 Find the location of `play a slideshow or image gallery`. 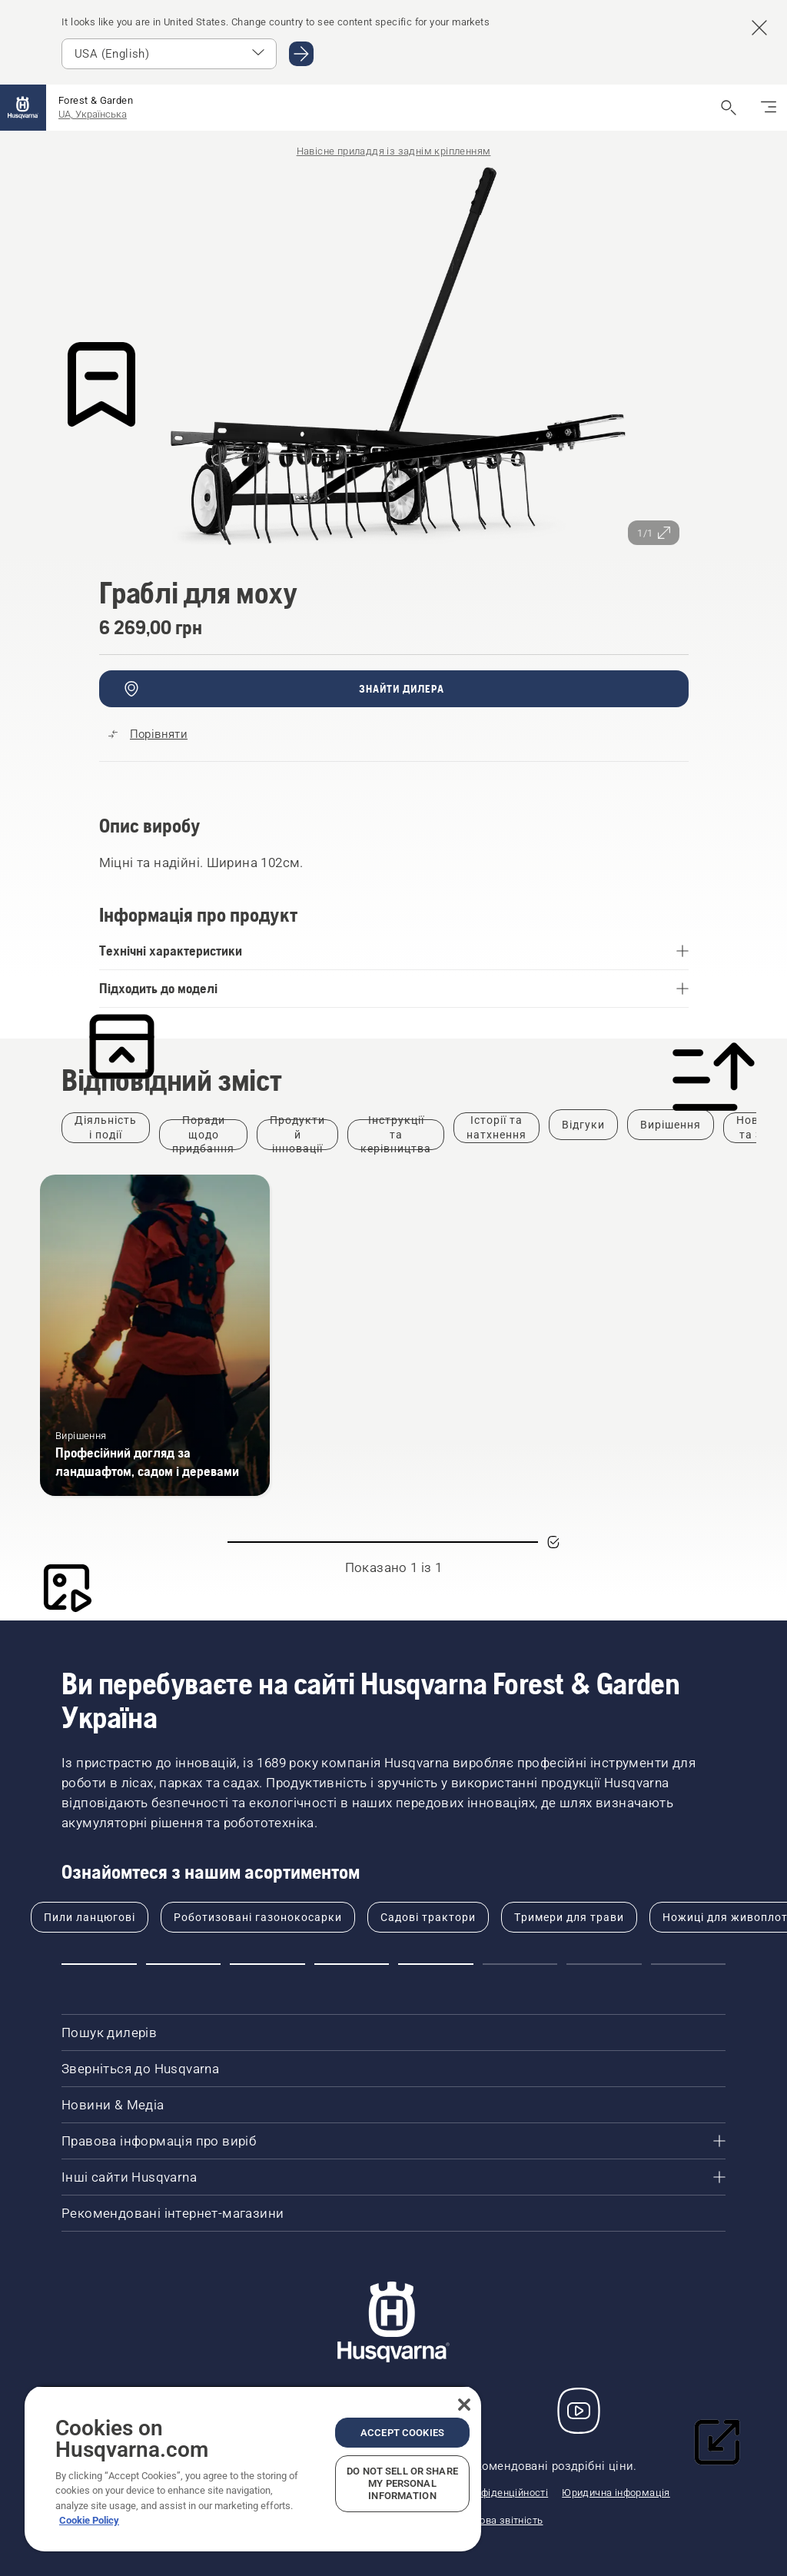

play a slideshow or image gallery is located at coordinates (66, 1587).